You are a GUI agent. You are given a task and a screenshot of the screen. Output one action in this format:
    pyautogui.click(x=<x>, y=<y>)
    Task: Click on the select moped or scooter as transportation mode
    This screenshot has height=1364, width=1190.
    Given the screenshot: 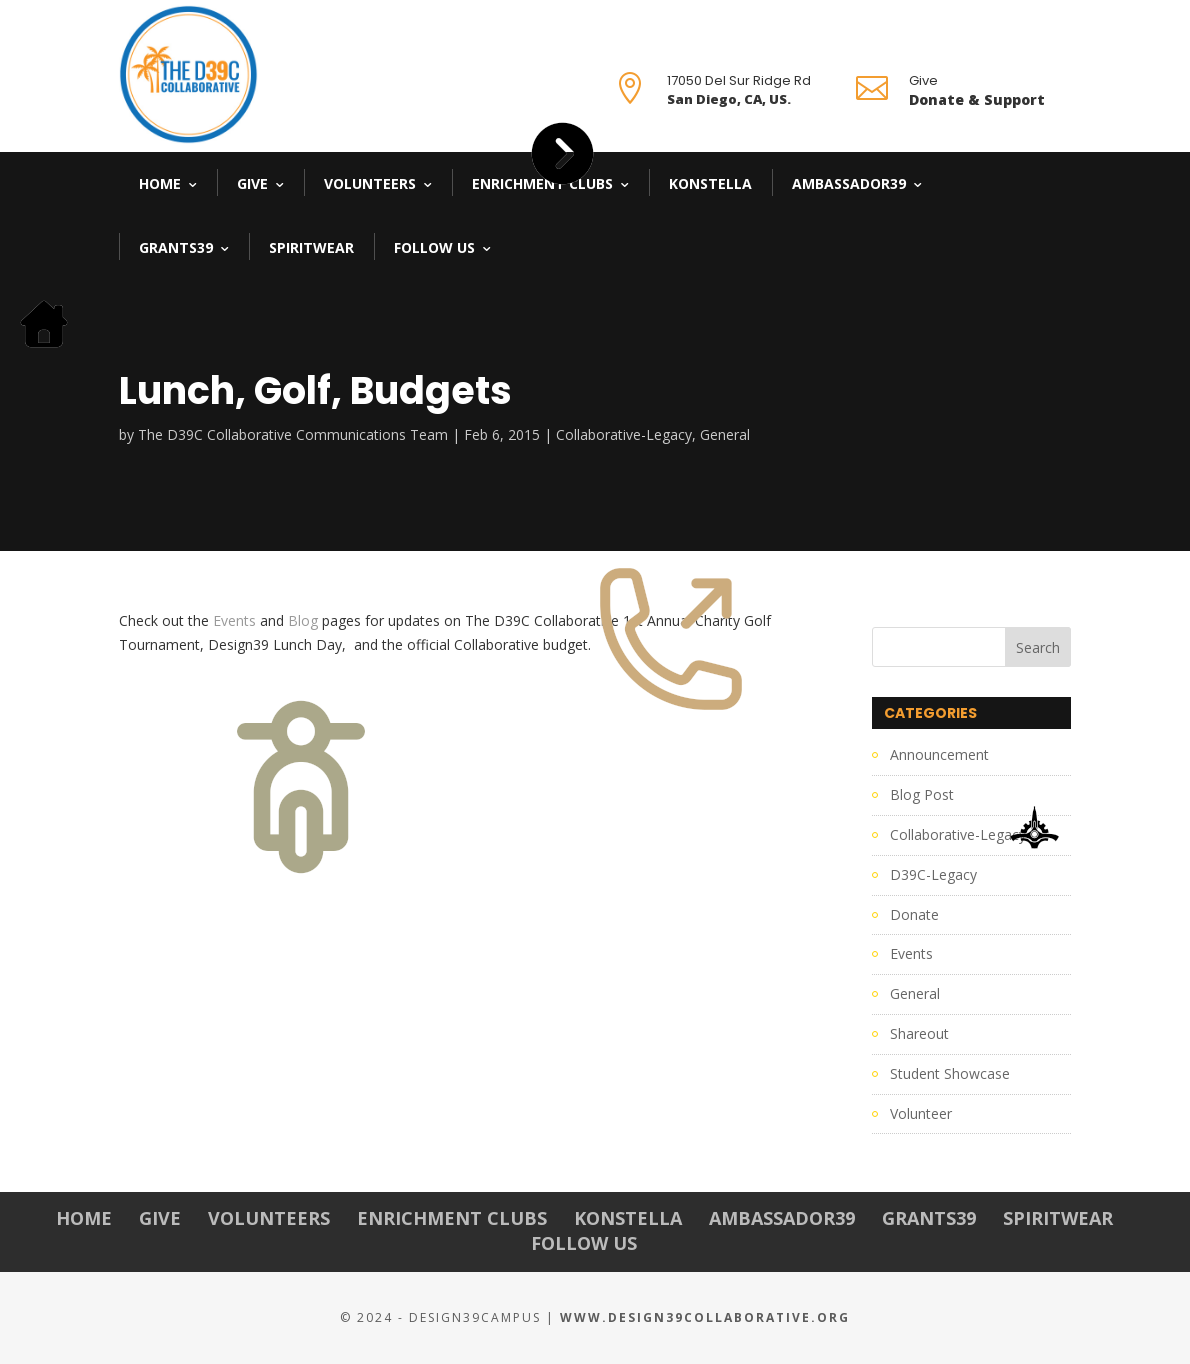 What is the action you would take?
    pyautogui.click(x=301, y=787)
    